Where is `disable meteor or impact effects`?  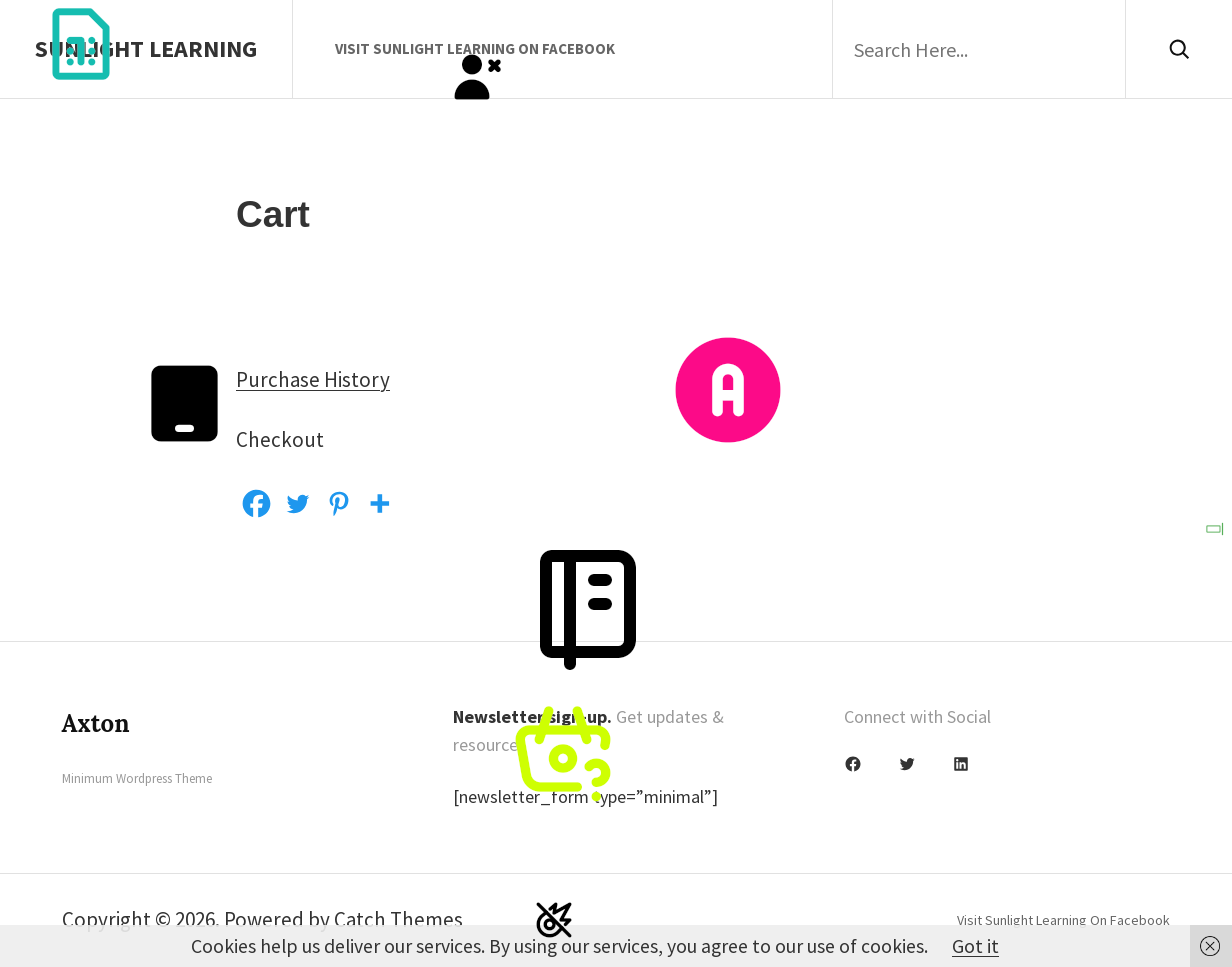
disable meteor or impact effects is located at coordinates (554, 920).